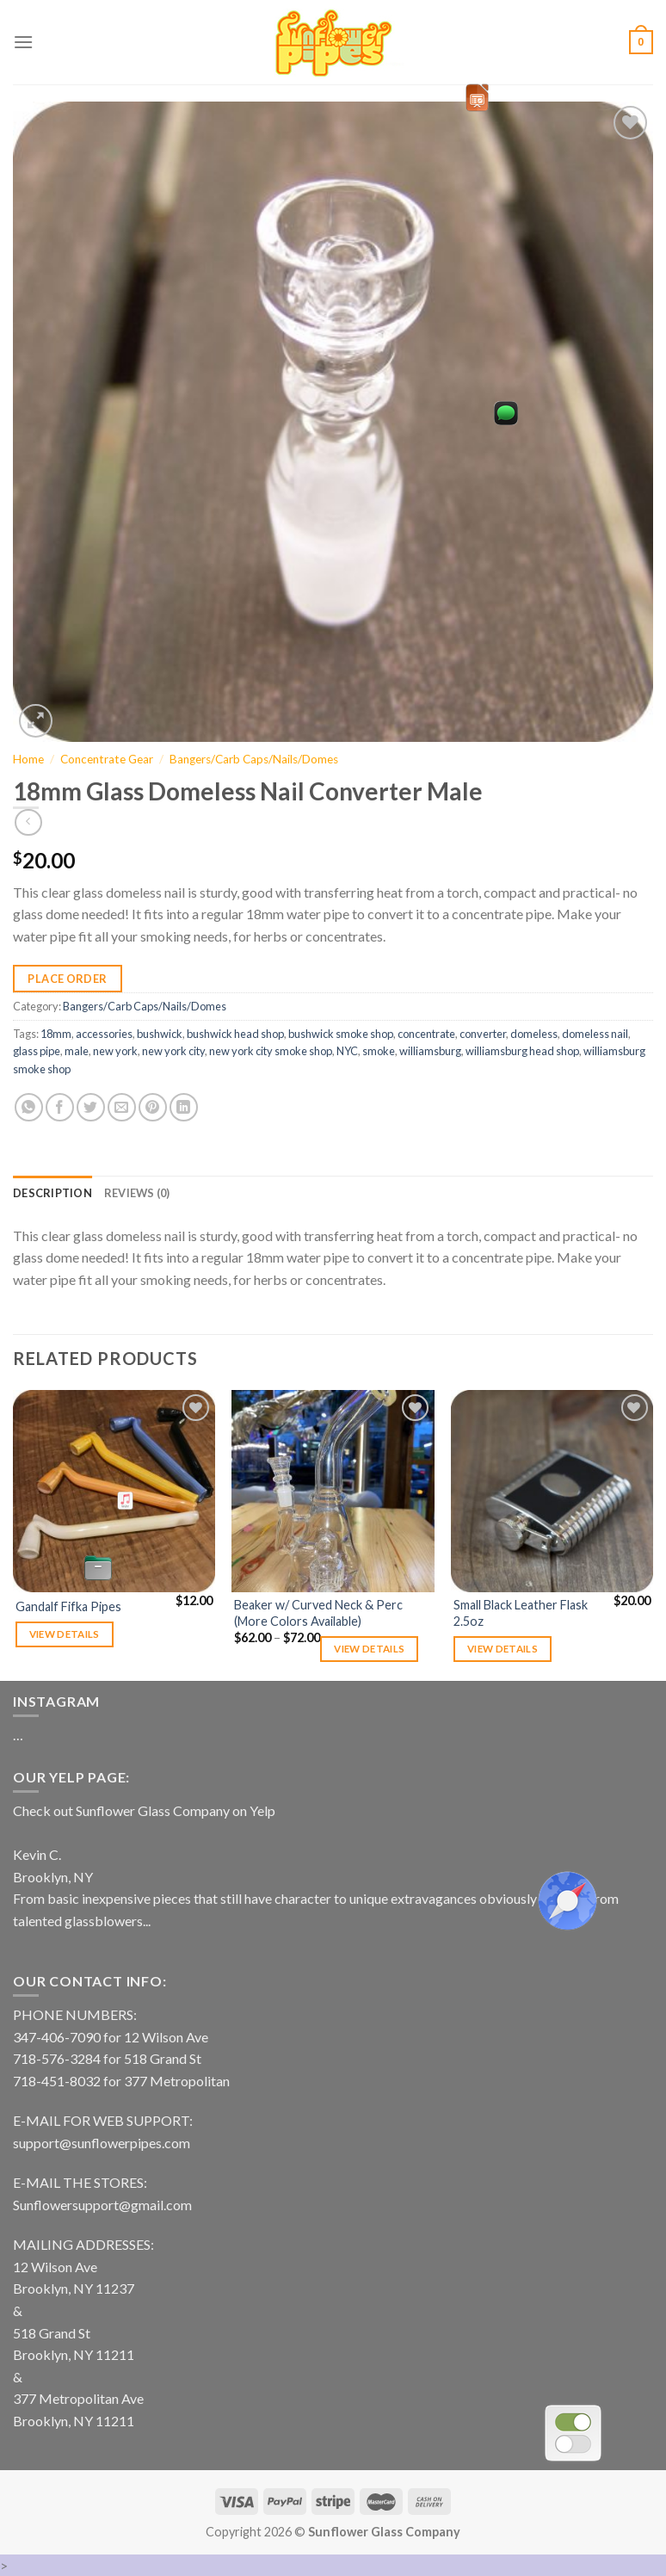 Image resolution: width=666 pixels, height=2576 pixels. Describe the element at coordinates (567, 1900) in the screenshot. I see `launch the web browser app` at that location.